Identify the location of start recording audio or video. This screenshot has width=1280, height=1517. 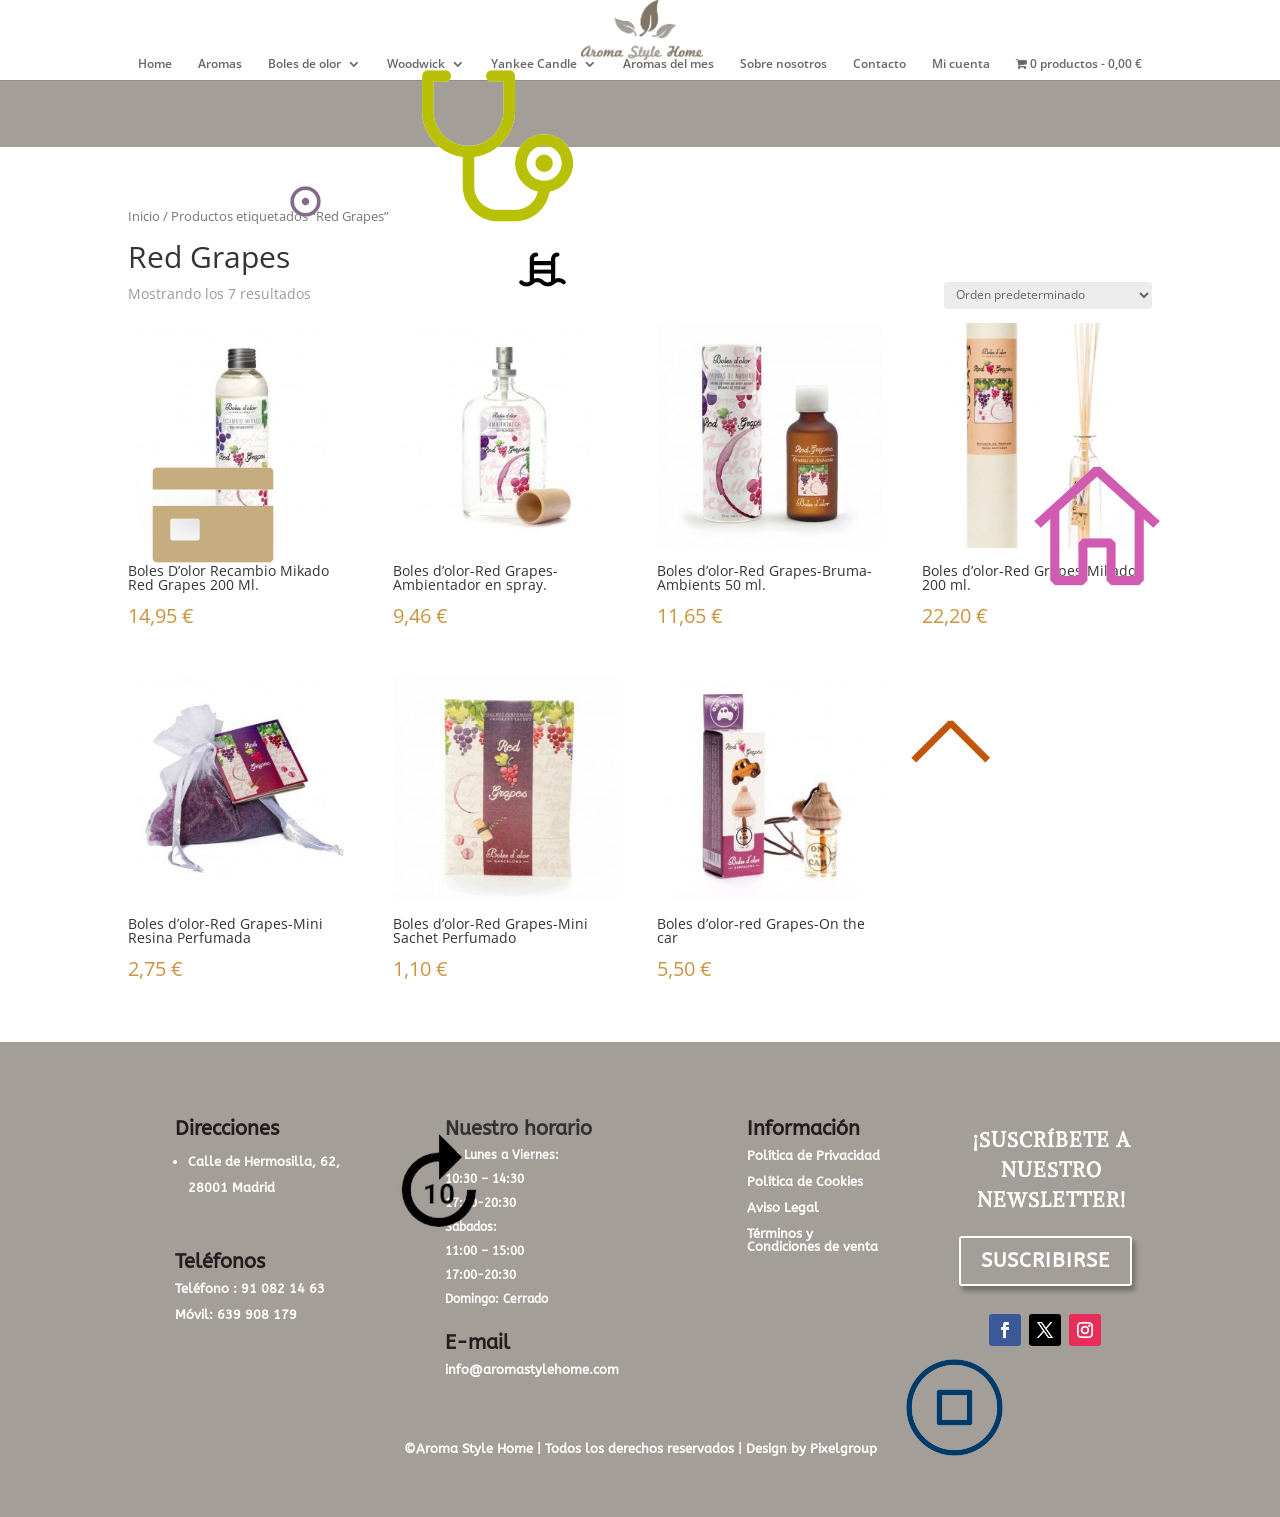
(305, 201).